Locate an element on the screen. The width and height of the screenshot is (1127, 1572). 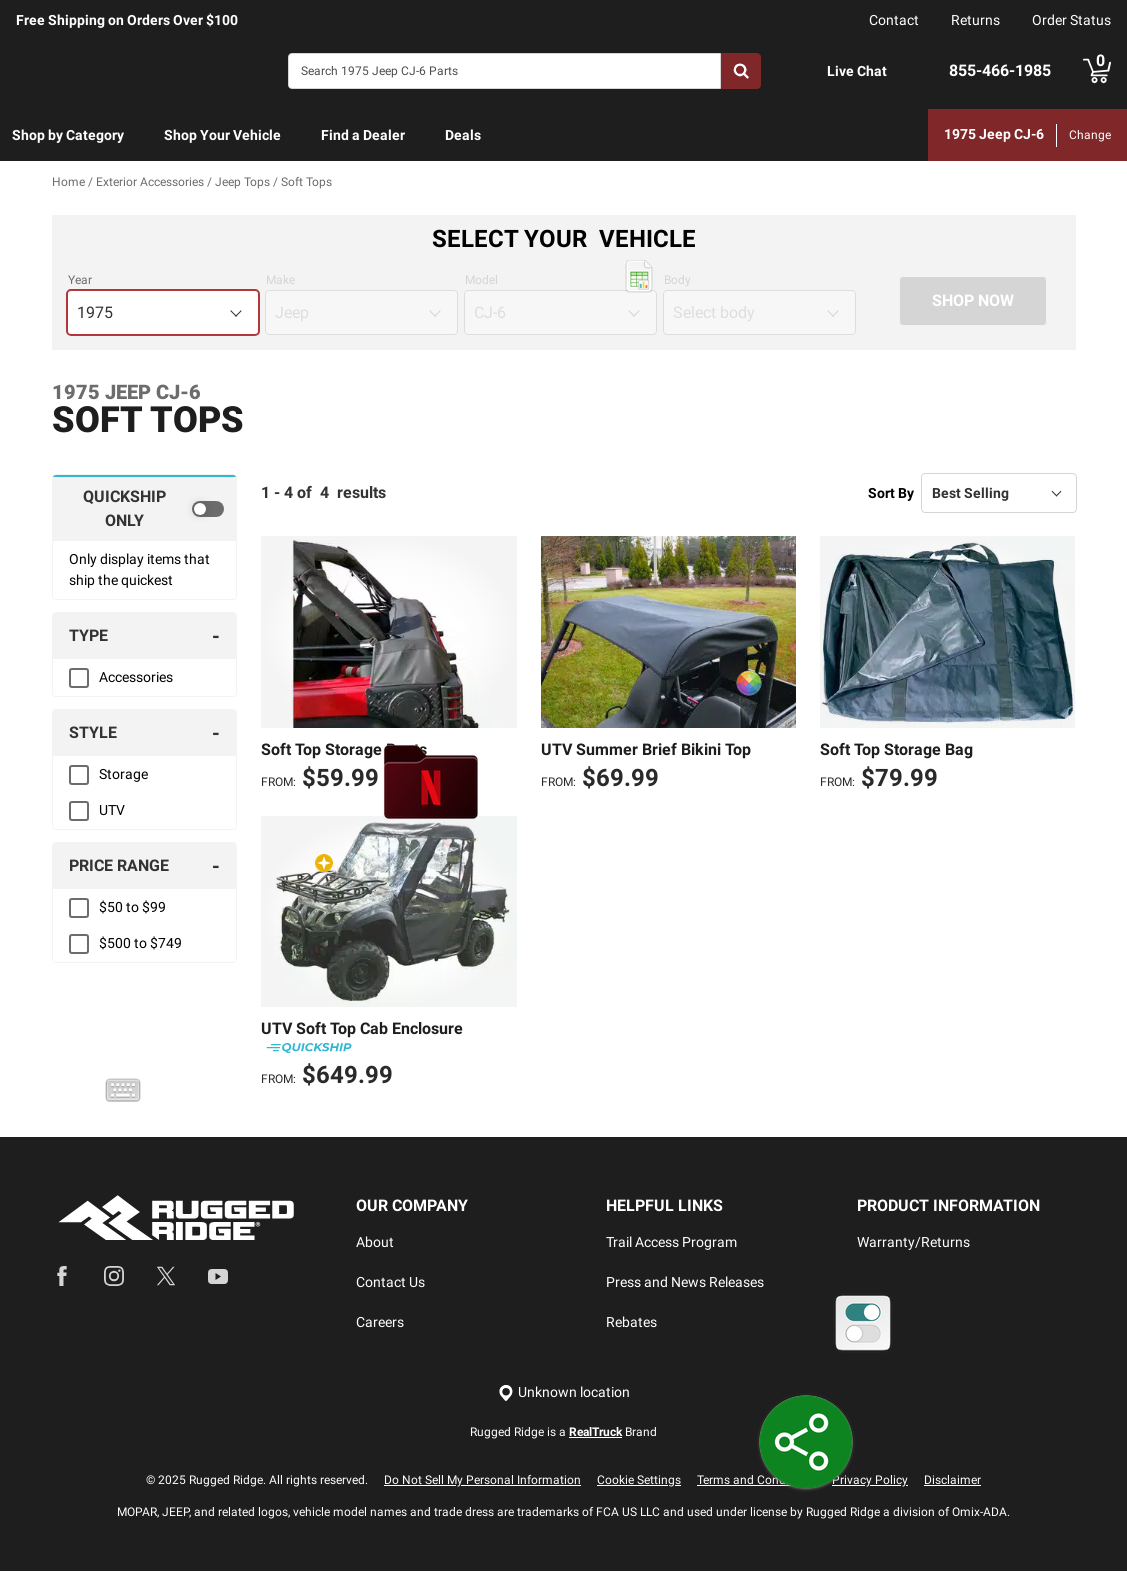
open a spreadsheet file is located at coordinates (639, 276).